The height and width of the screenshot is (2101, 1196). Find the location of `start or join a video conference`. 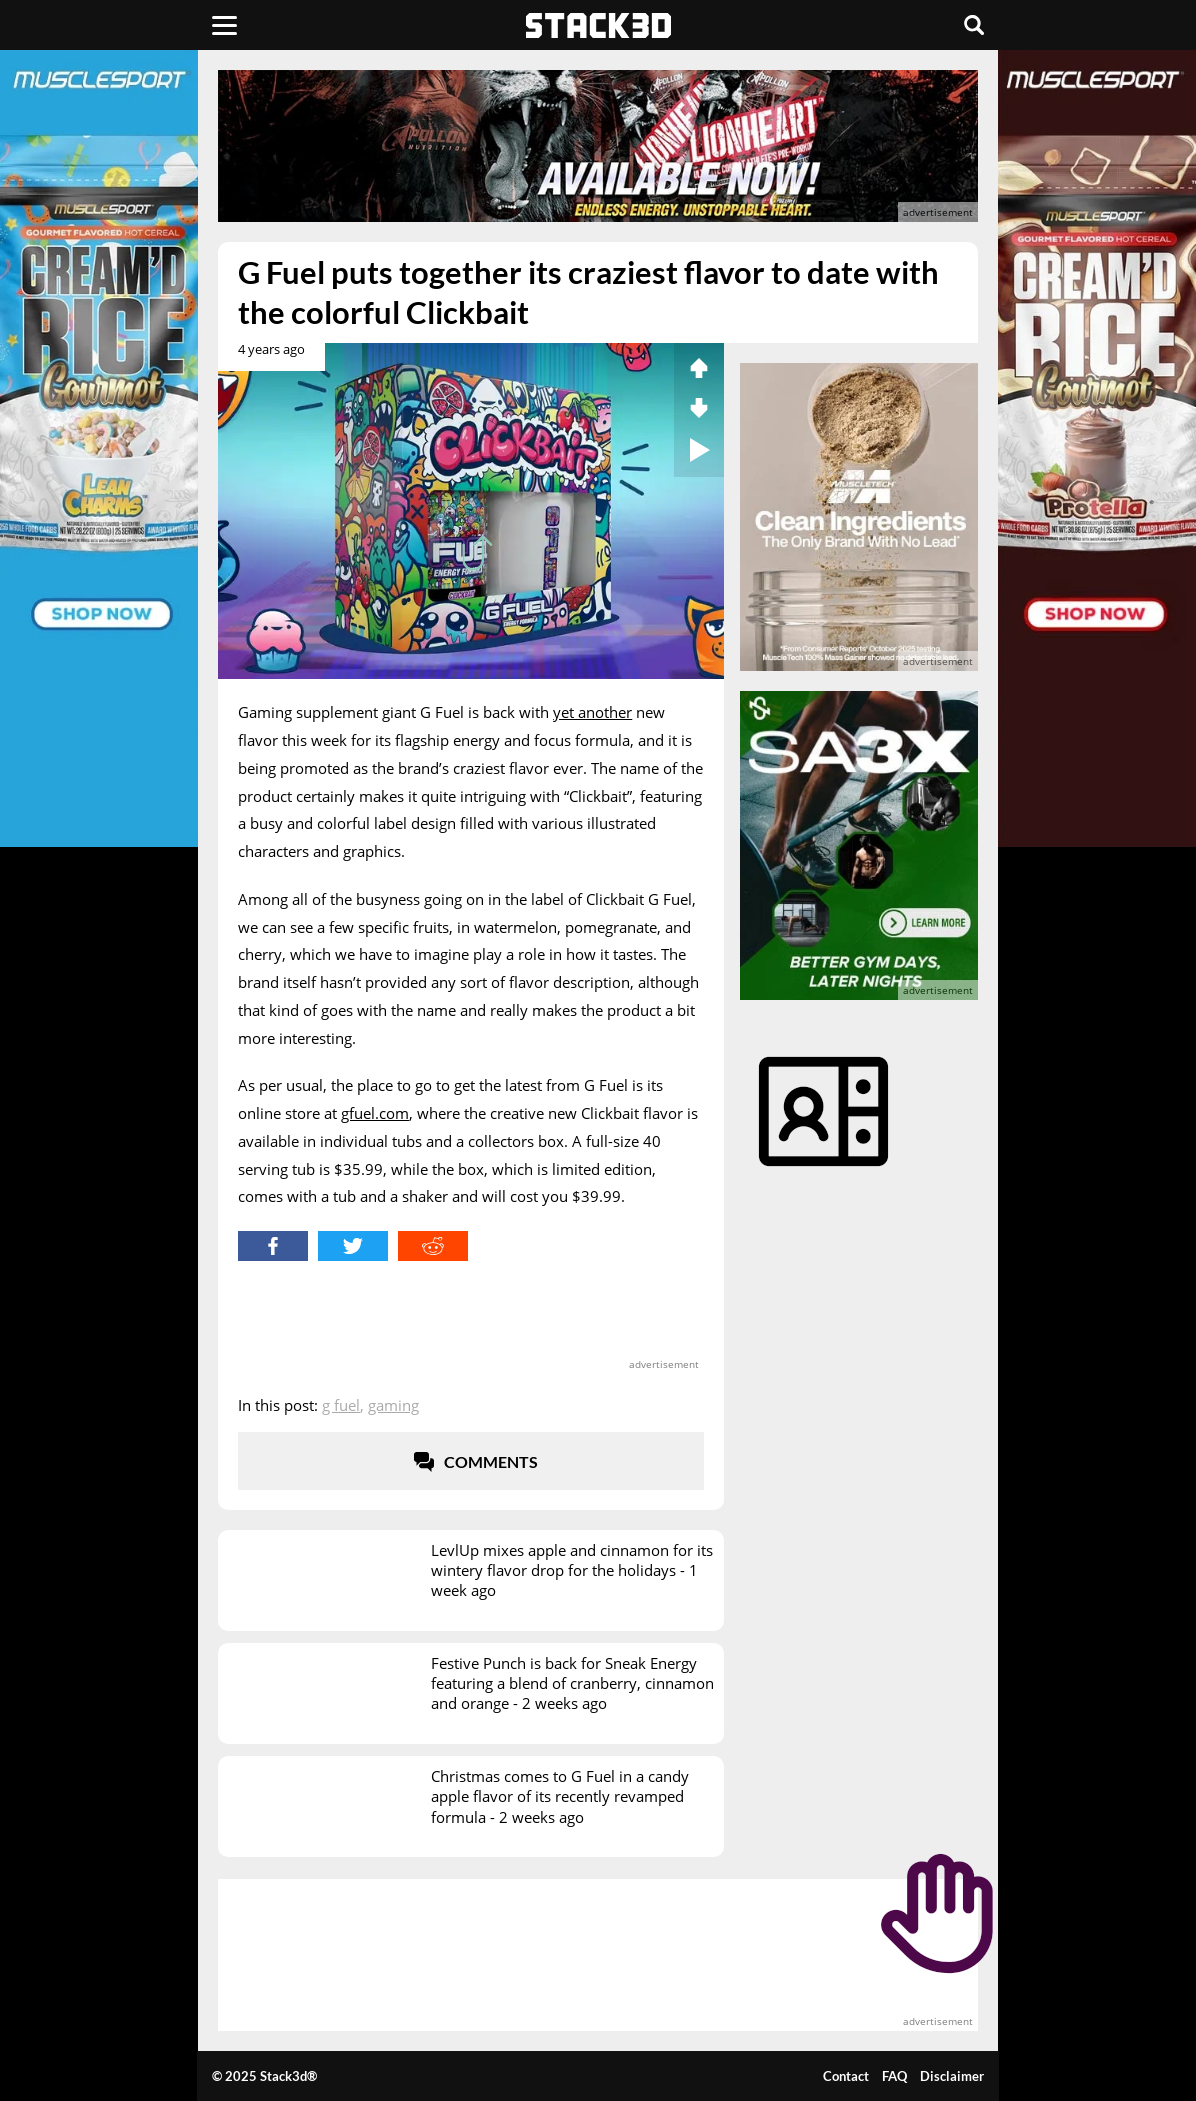

start or join a video conference is located at coordinates (823, 1111).